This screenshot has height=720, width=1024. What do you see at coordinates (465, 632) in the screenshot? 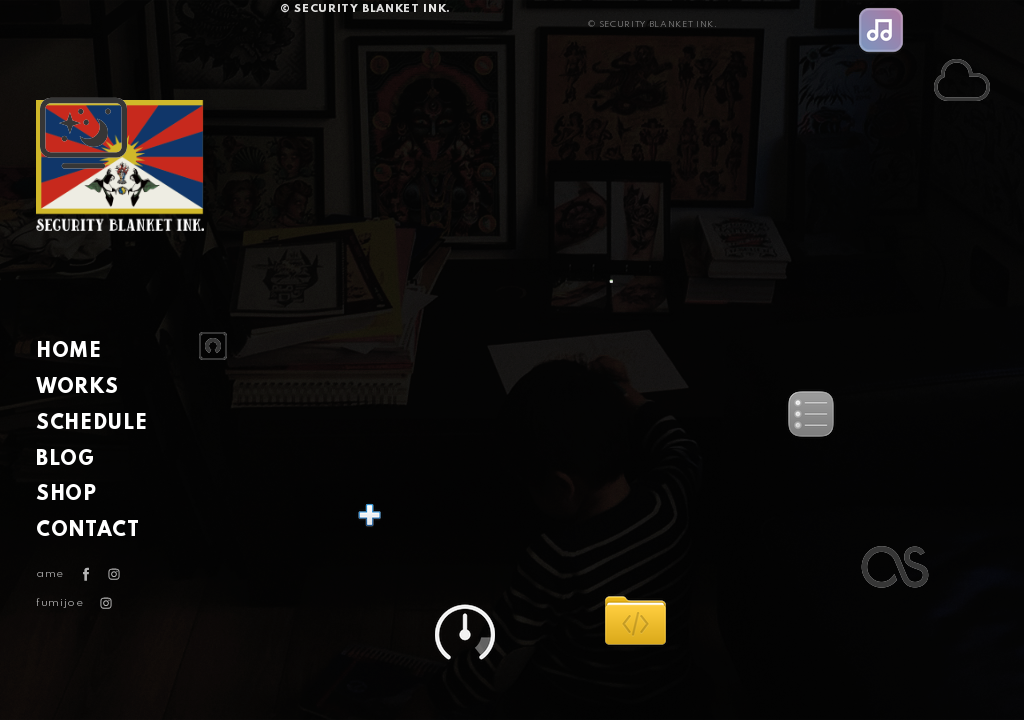
I see `view system performance metrics` at bounding box center [465, 632].